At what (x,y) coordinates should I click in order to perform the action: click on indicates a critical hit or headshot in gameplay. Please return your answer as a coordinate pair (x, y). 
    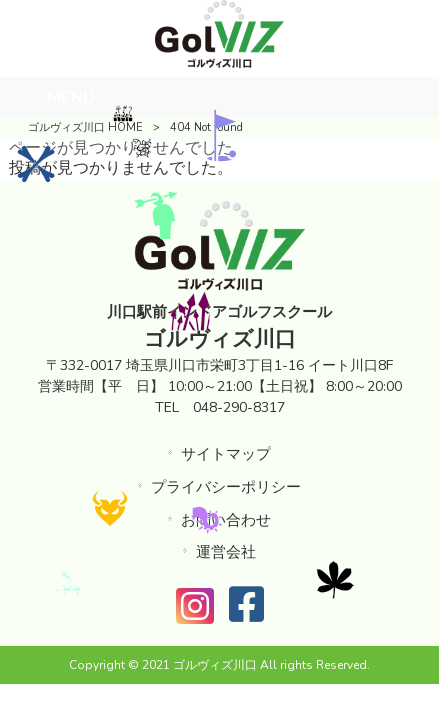
    Looking at the image, I should click on (157, 215).